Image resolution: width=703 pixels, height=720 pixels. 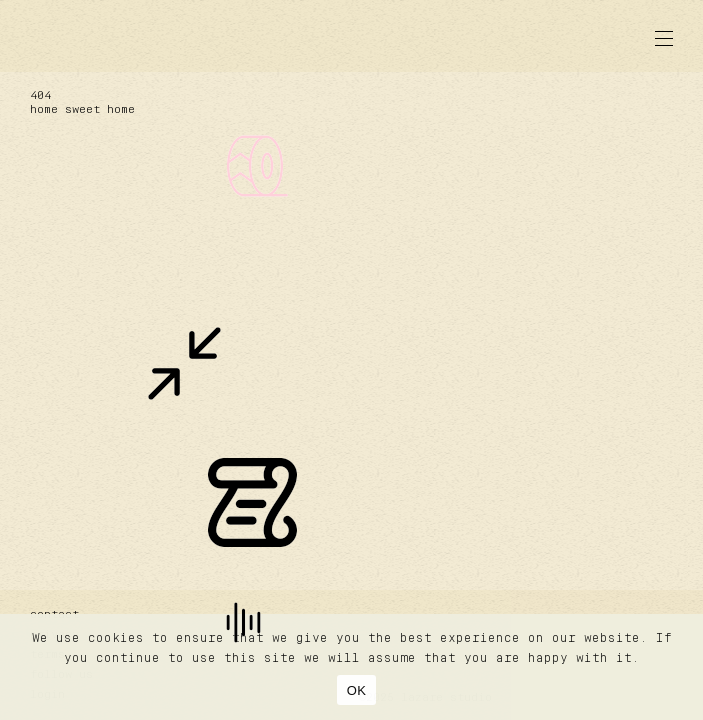 I want to click on audio waveform or sound visualization, so click(x=243, y=622).